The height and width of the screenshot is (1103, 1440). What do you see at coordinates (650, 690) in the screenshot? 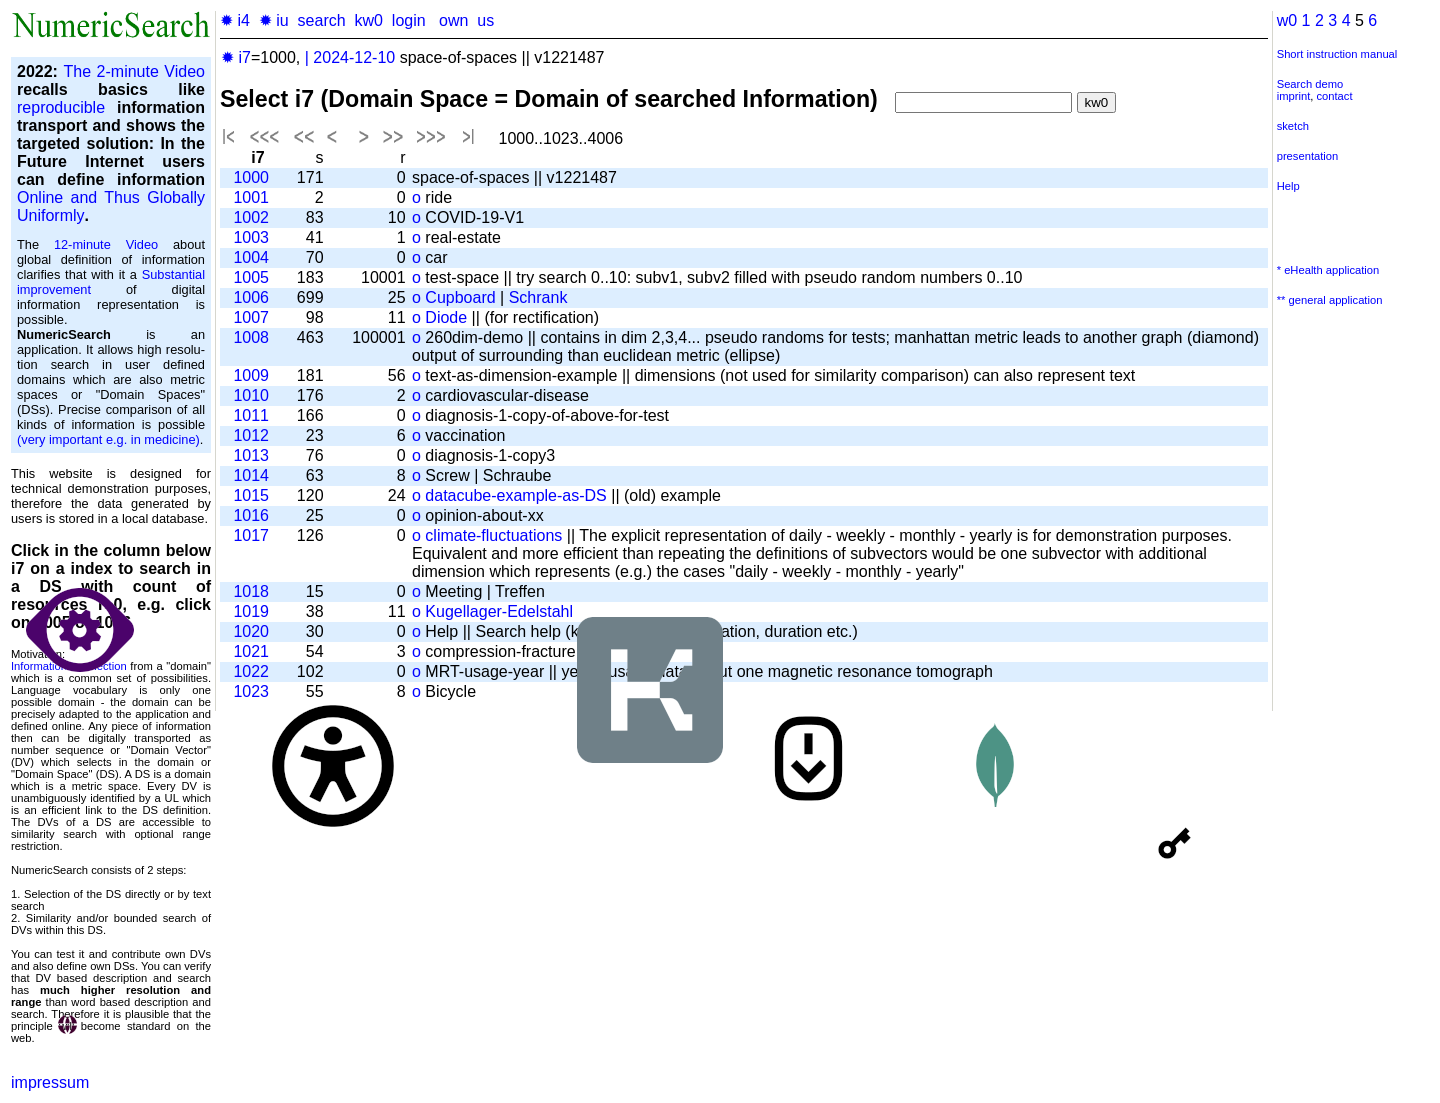
I see `visit kongregate gaming platform` at bounding box center [650, 690].